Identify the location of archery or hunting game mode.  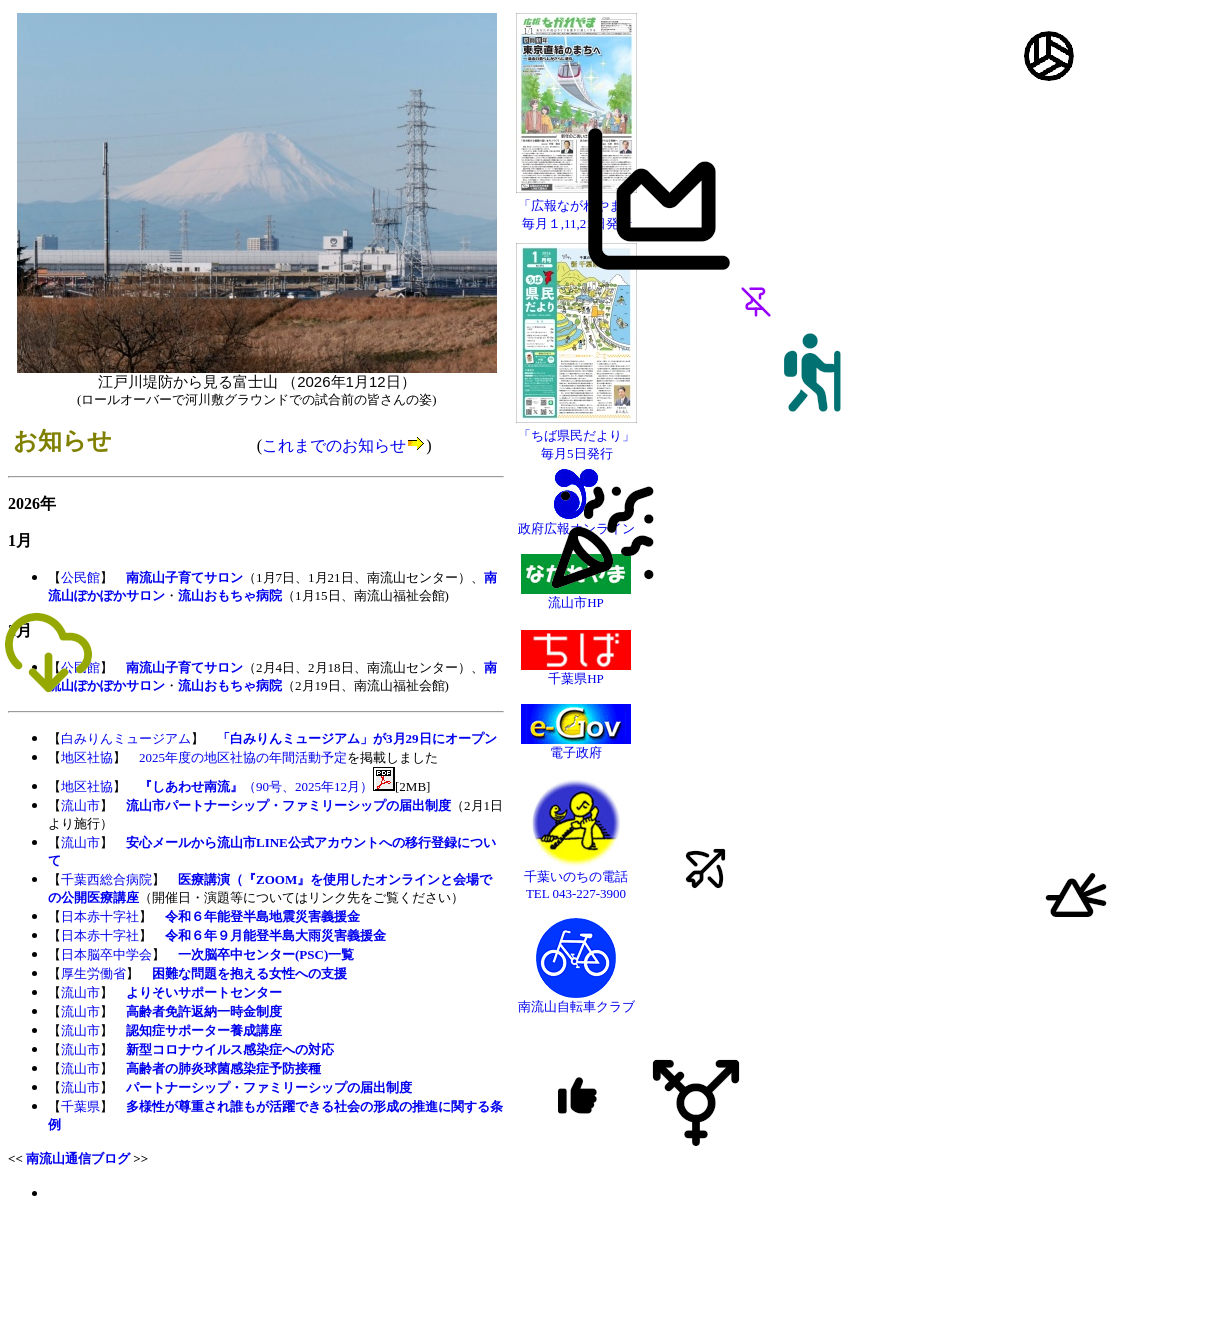
(705, 868).